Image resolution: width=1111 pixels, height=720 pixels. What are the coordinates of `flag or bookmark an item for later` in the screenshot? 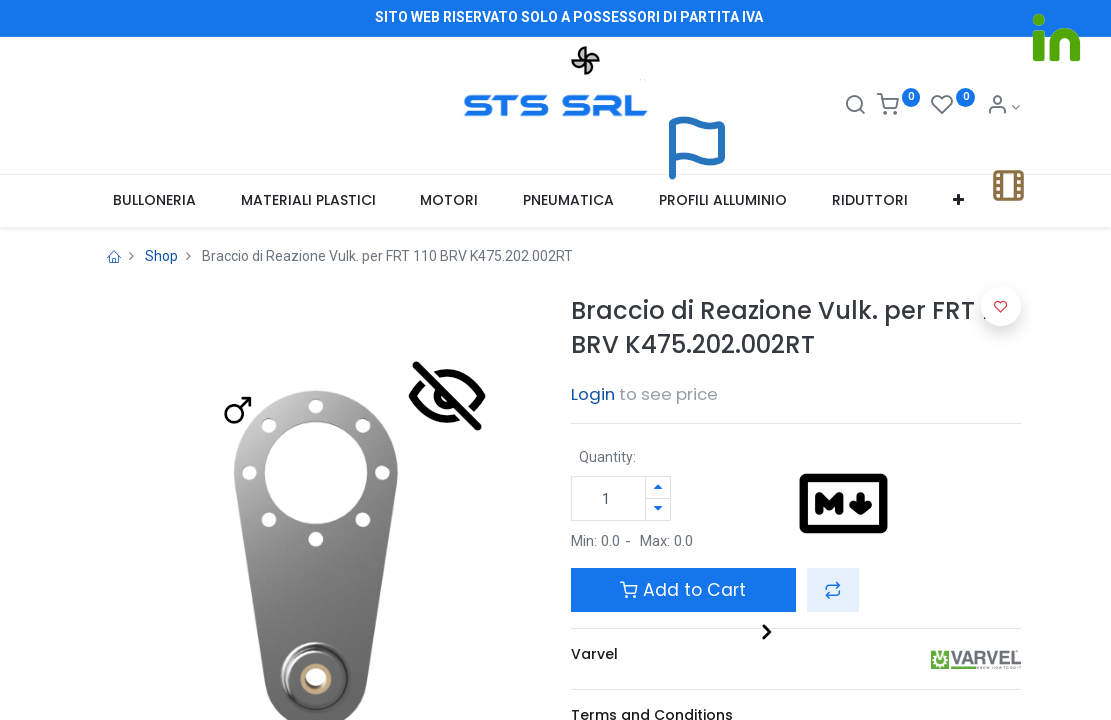 It's located at (697, 148).